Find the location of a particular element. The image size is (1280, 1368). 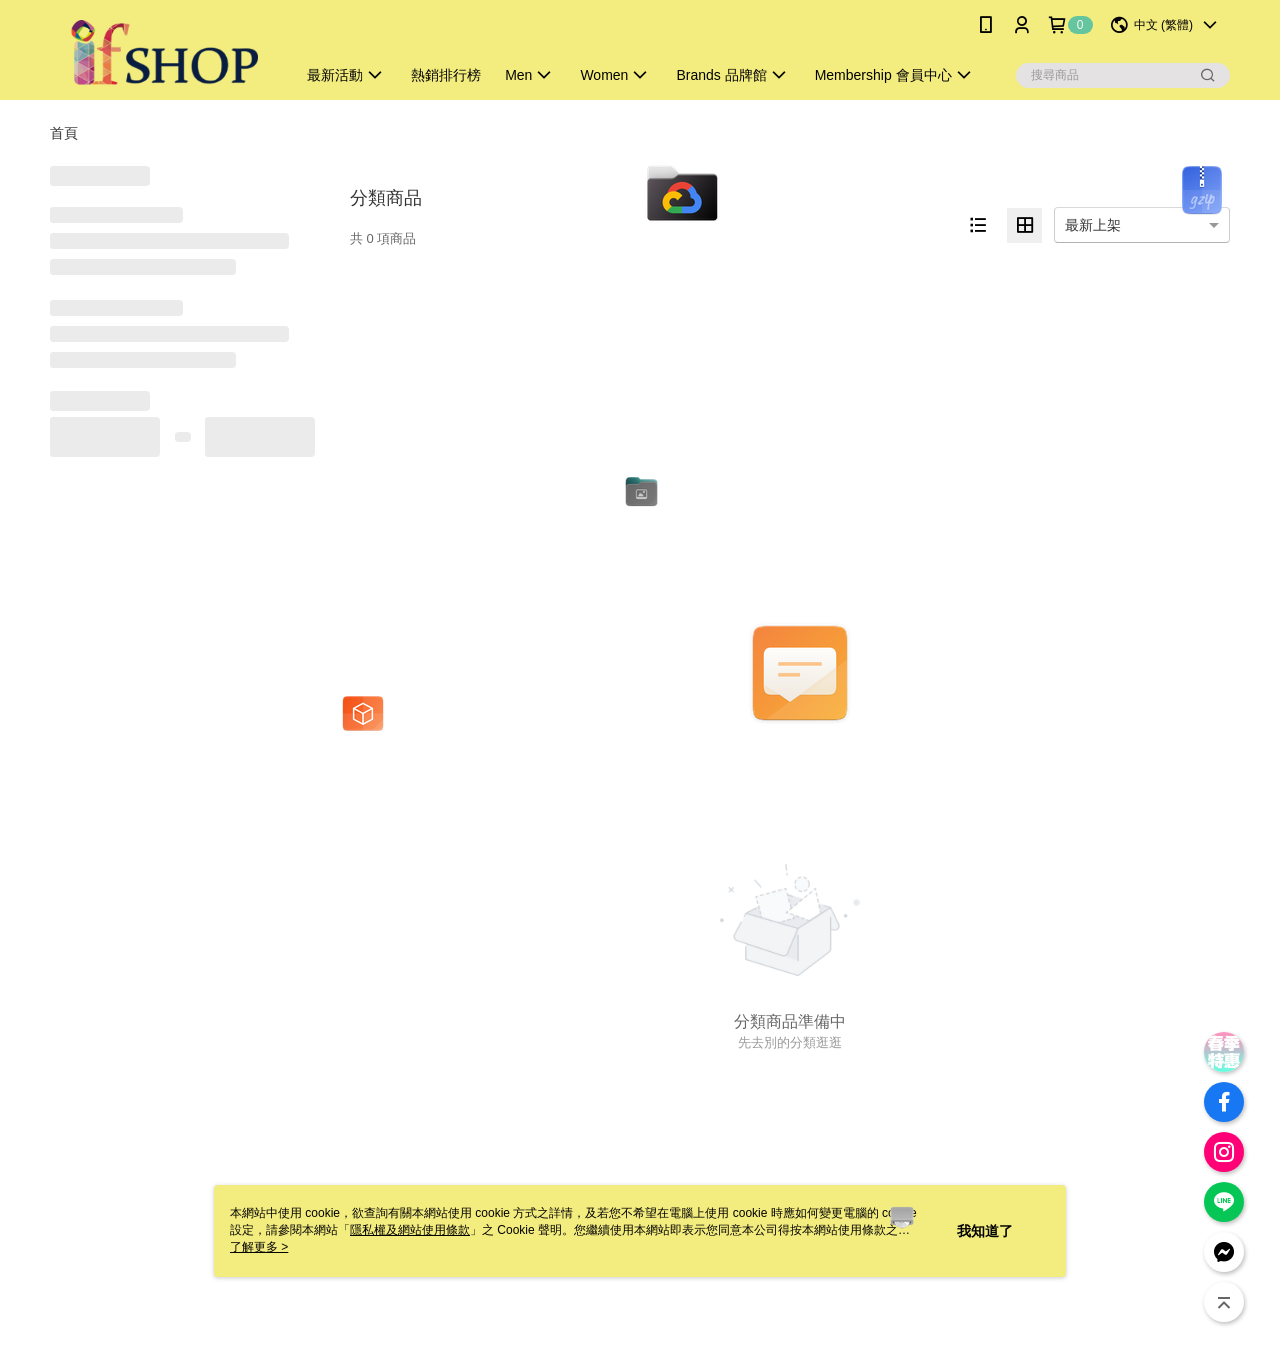

open your pictures folder is located at coordinates (641, 491).